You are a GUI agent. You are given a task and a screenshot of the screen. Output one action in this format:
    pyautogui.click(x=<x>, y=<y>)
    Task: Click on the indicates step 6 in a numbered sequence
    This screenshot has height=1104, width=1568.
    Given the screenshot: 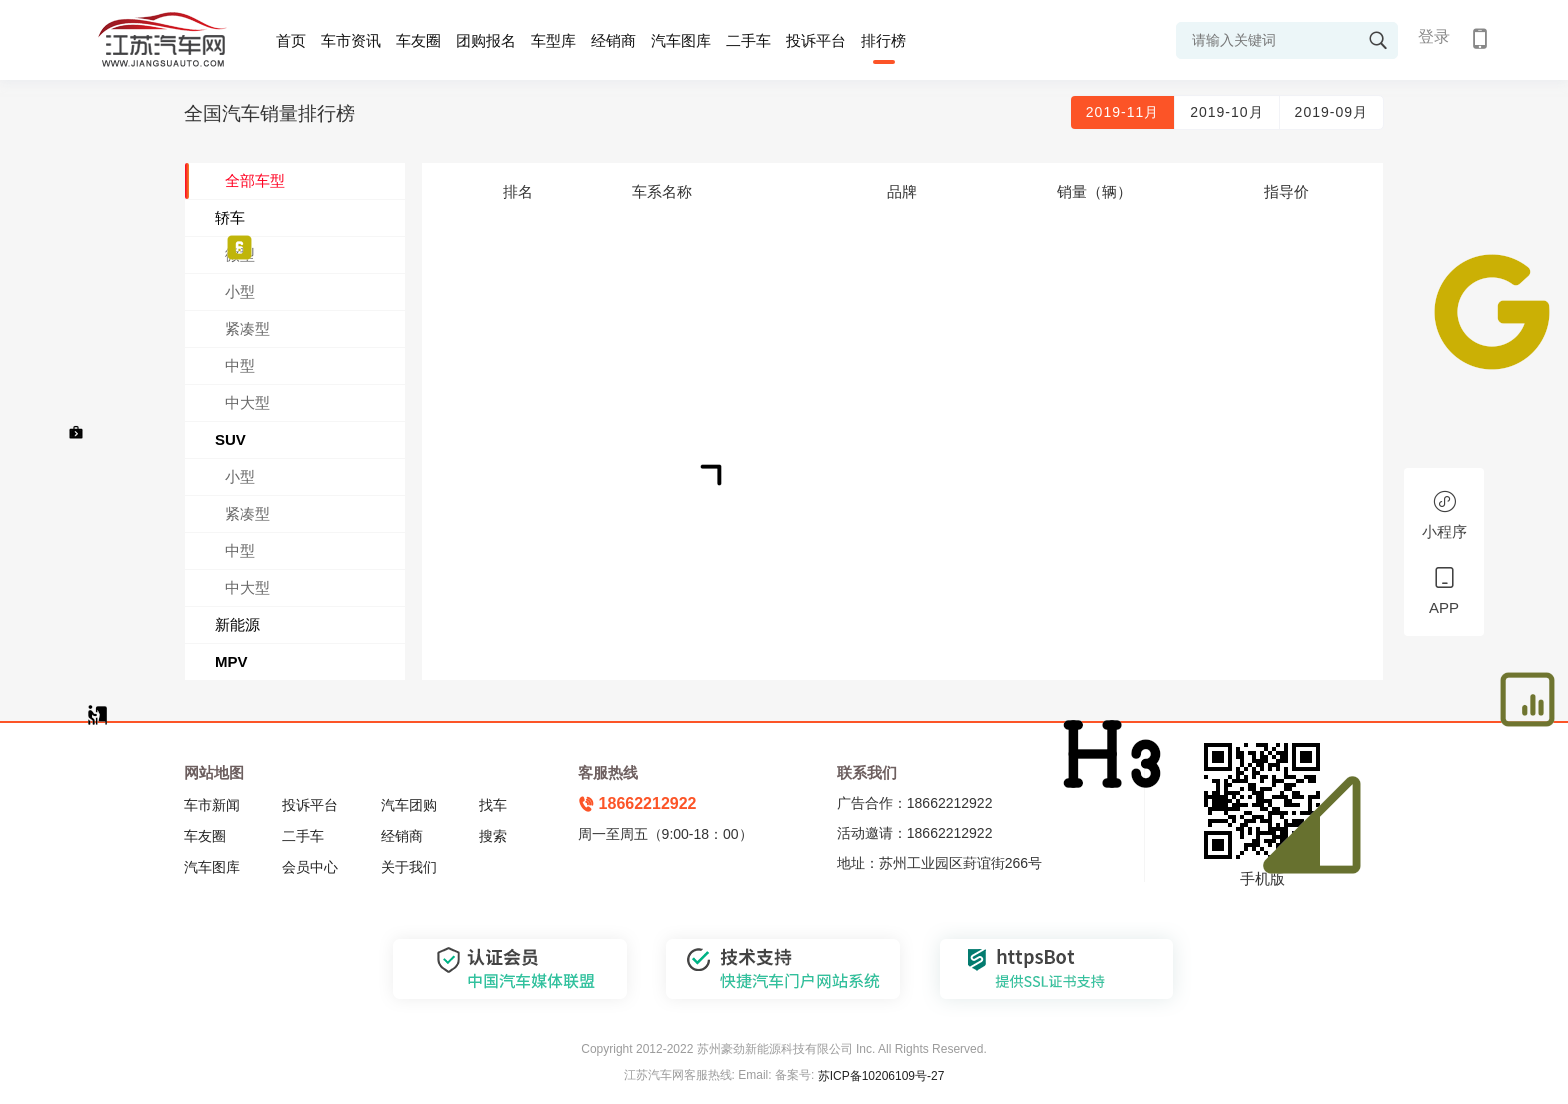 What is the action you would take?
    pyautogui.click(x=239, y=247)
    